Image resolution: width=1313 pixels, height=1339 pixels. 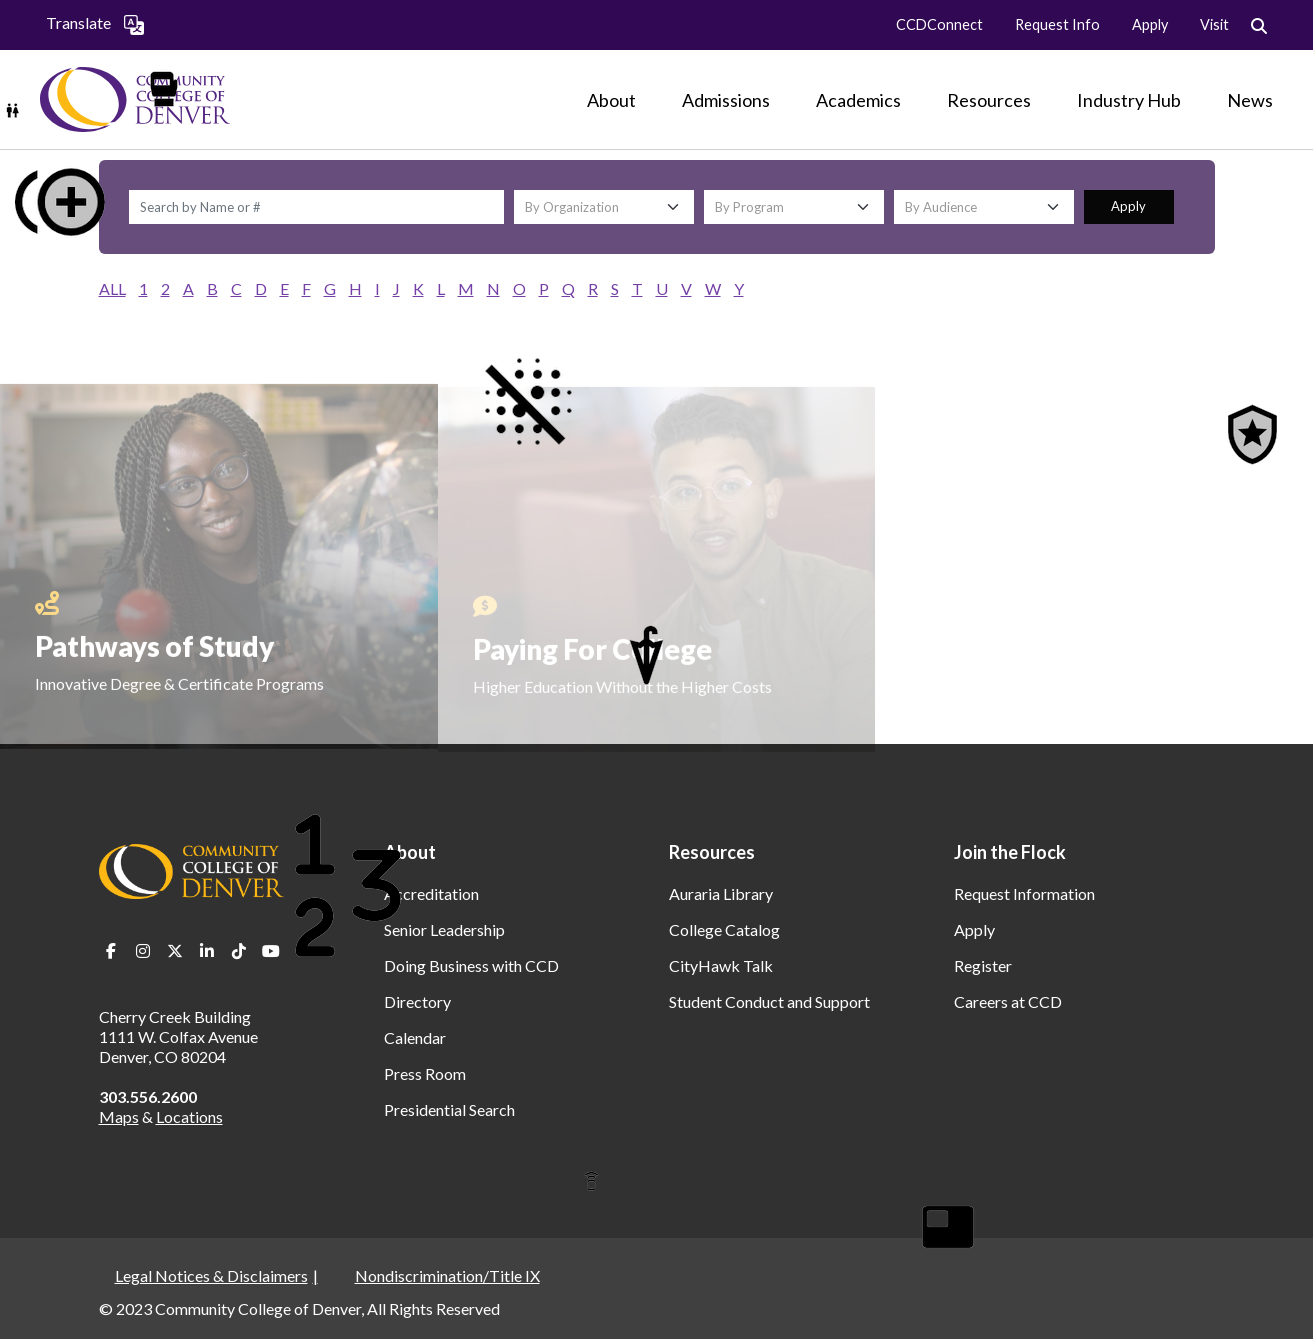 What do you see at coordinates (1252, 434) in the screenshot?
I see `access local police or emergency services` at bounding box center [1252, 434].